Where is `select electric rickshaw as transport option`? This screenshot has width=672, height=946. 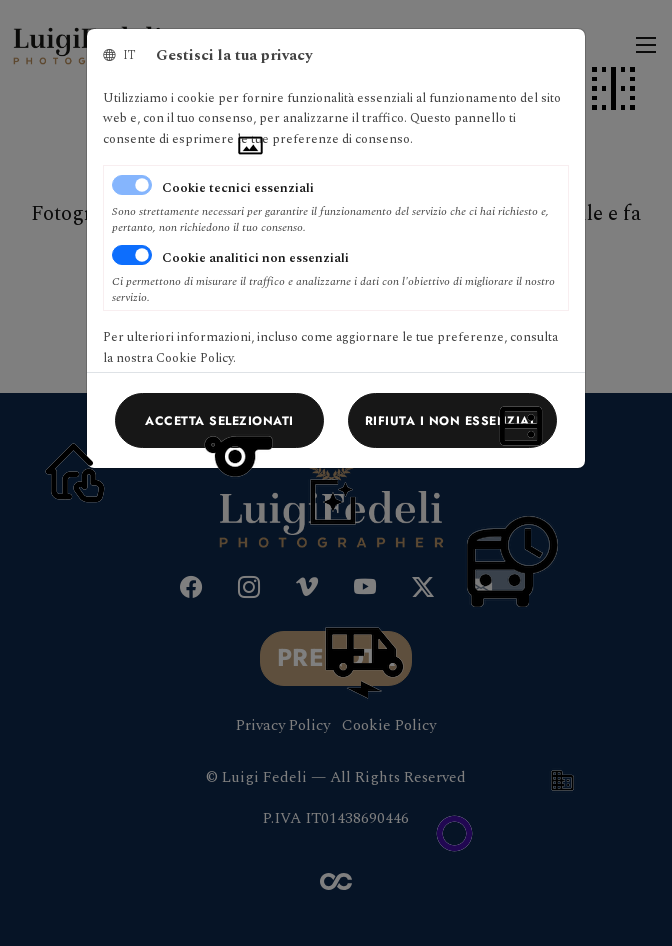 select electric rickshaw as transport option is located at coordinates (364, 659).